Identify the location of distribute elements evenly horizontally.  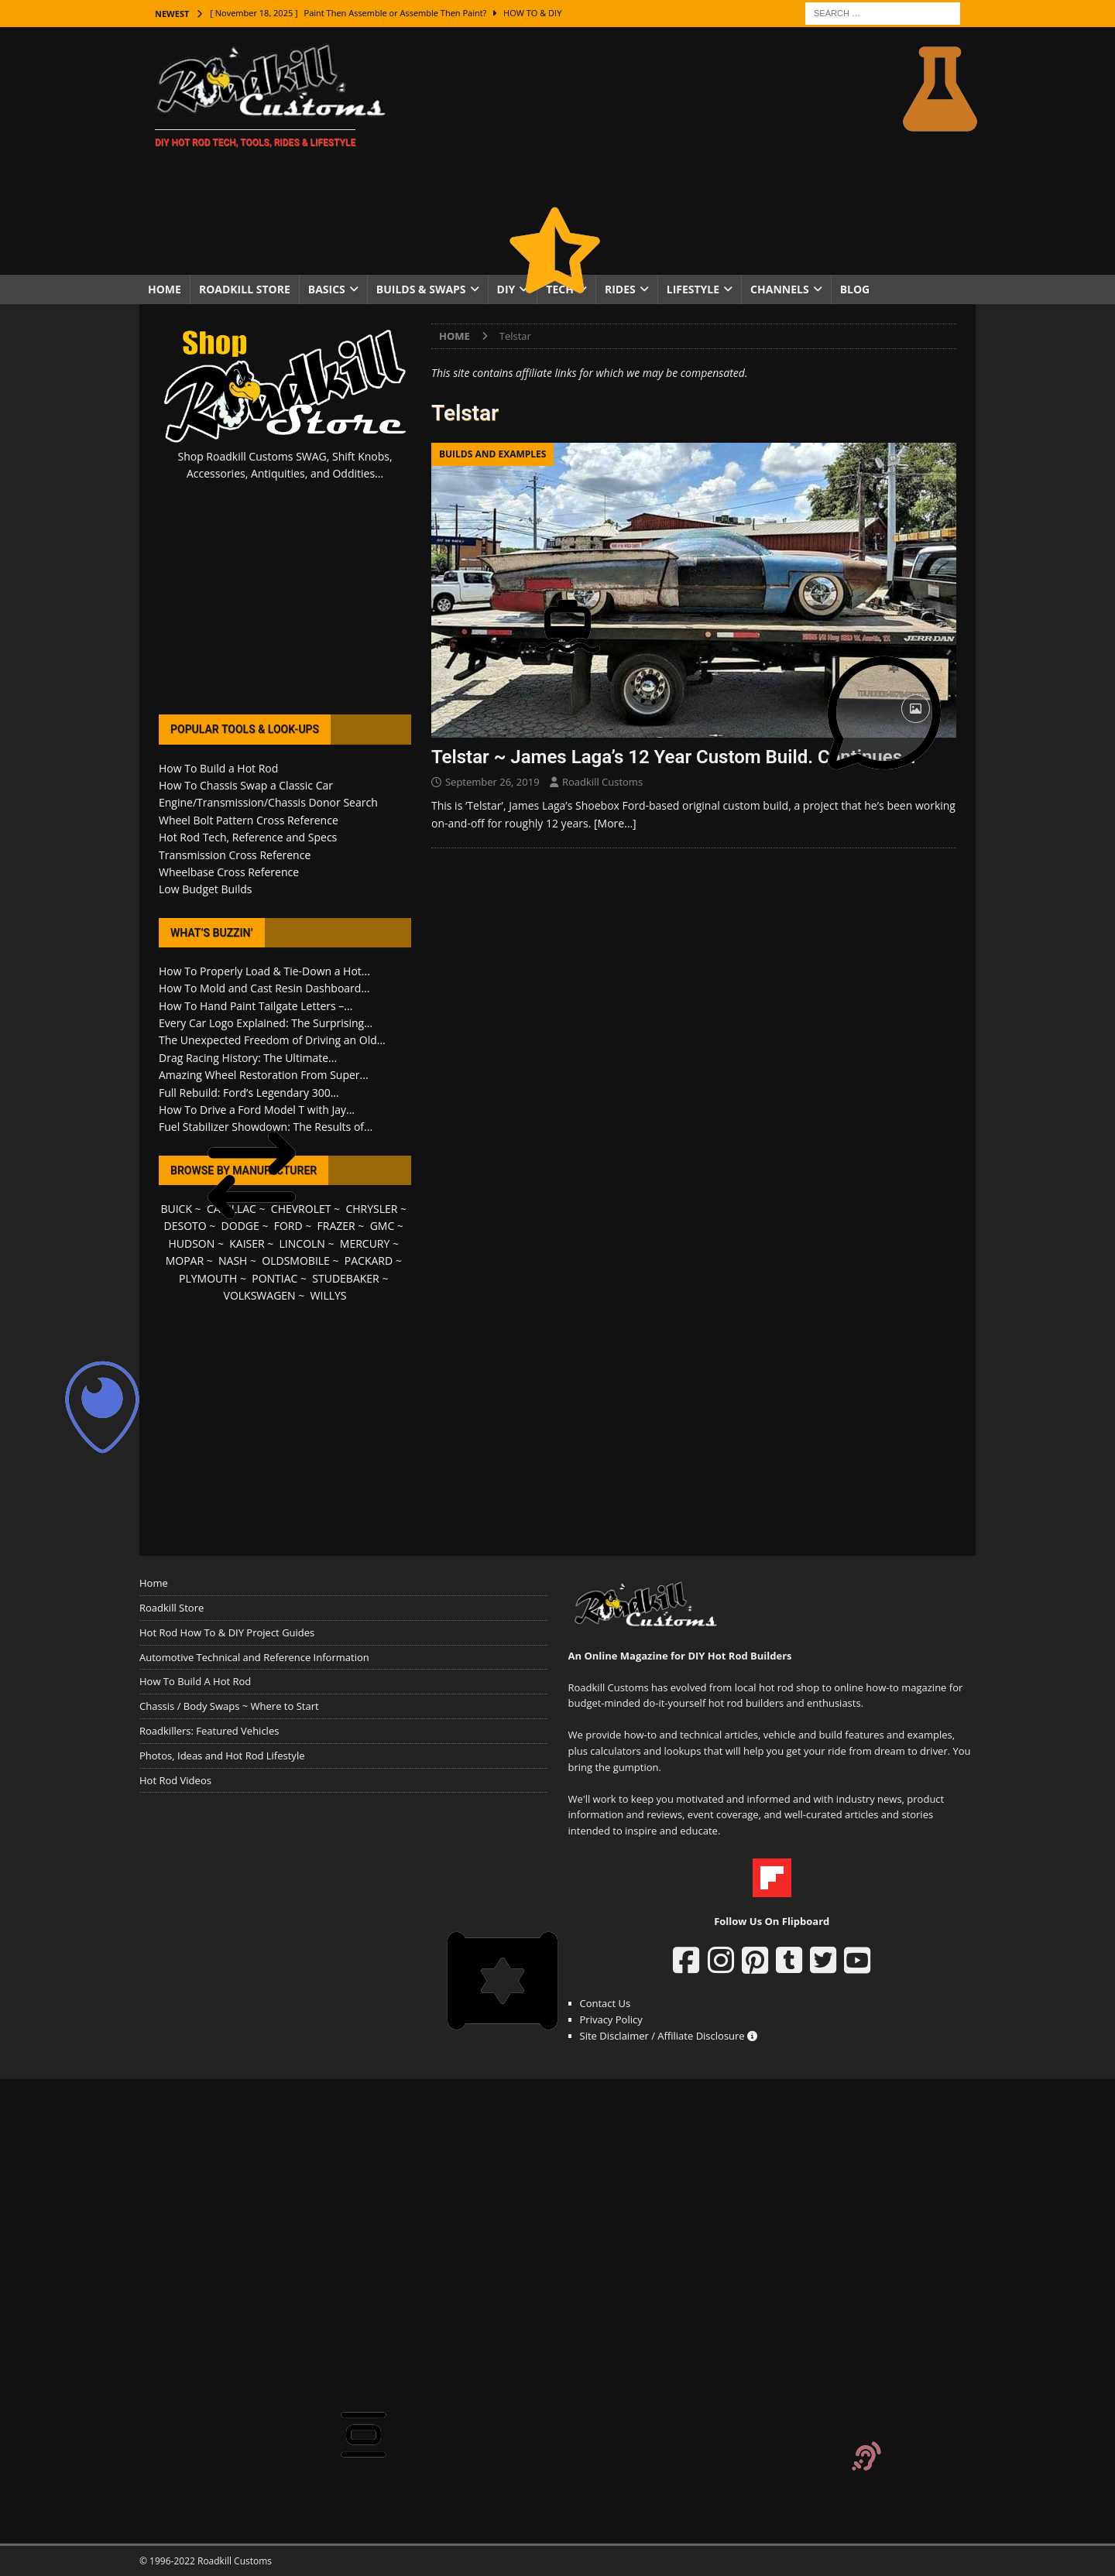
(363, 2434).